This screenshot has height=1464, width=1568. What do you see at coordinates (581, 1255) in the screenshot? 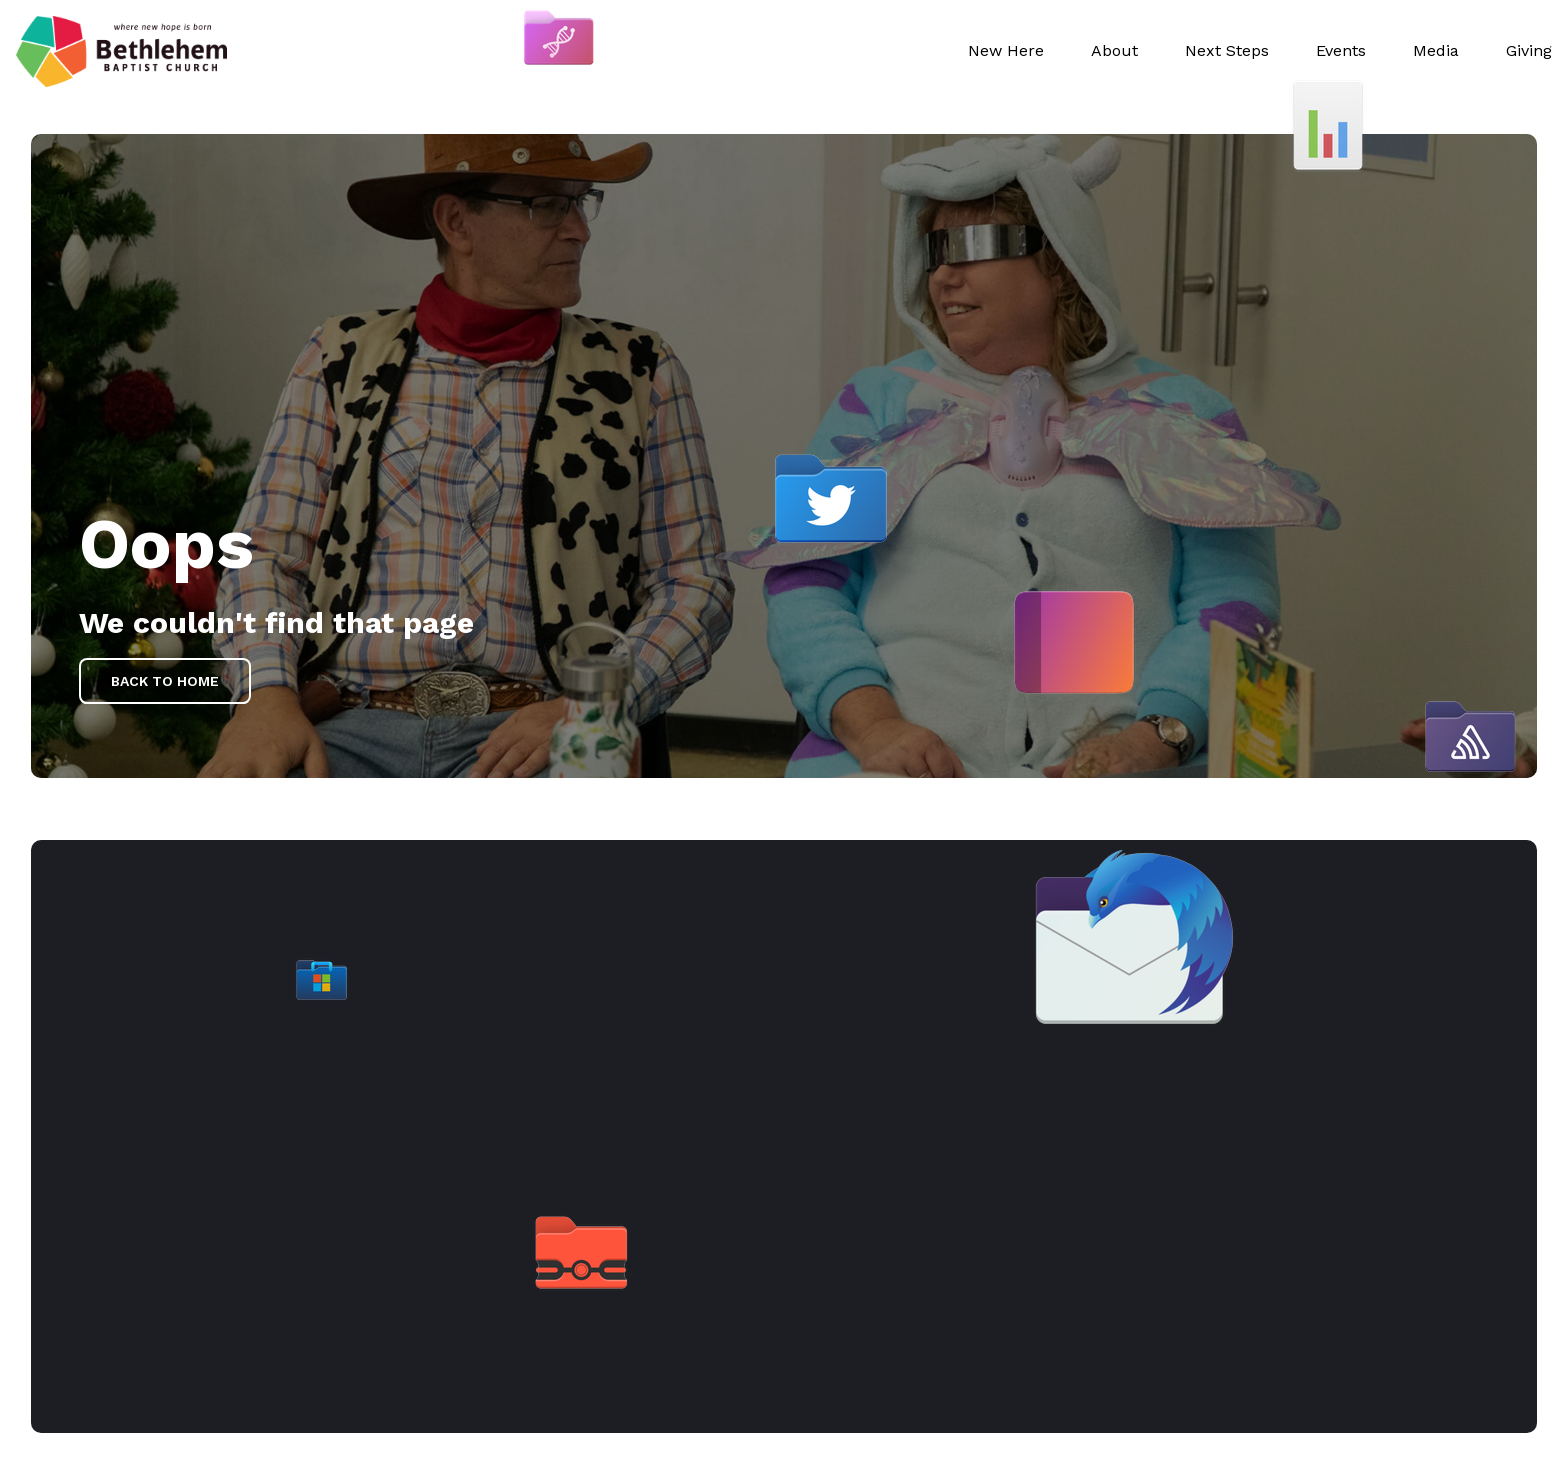
I see `open folder containing cherish ball pokémon or event pokémon` at bounding box center [581, 1255].